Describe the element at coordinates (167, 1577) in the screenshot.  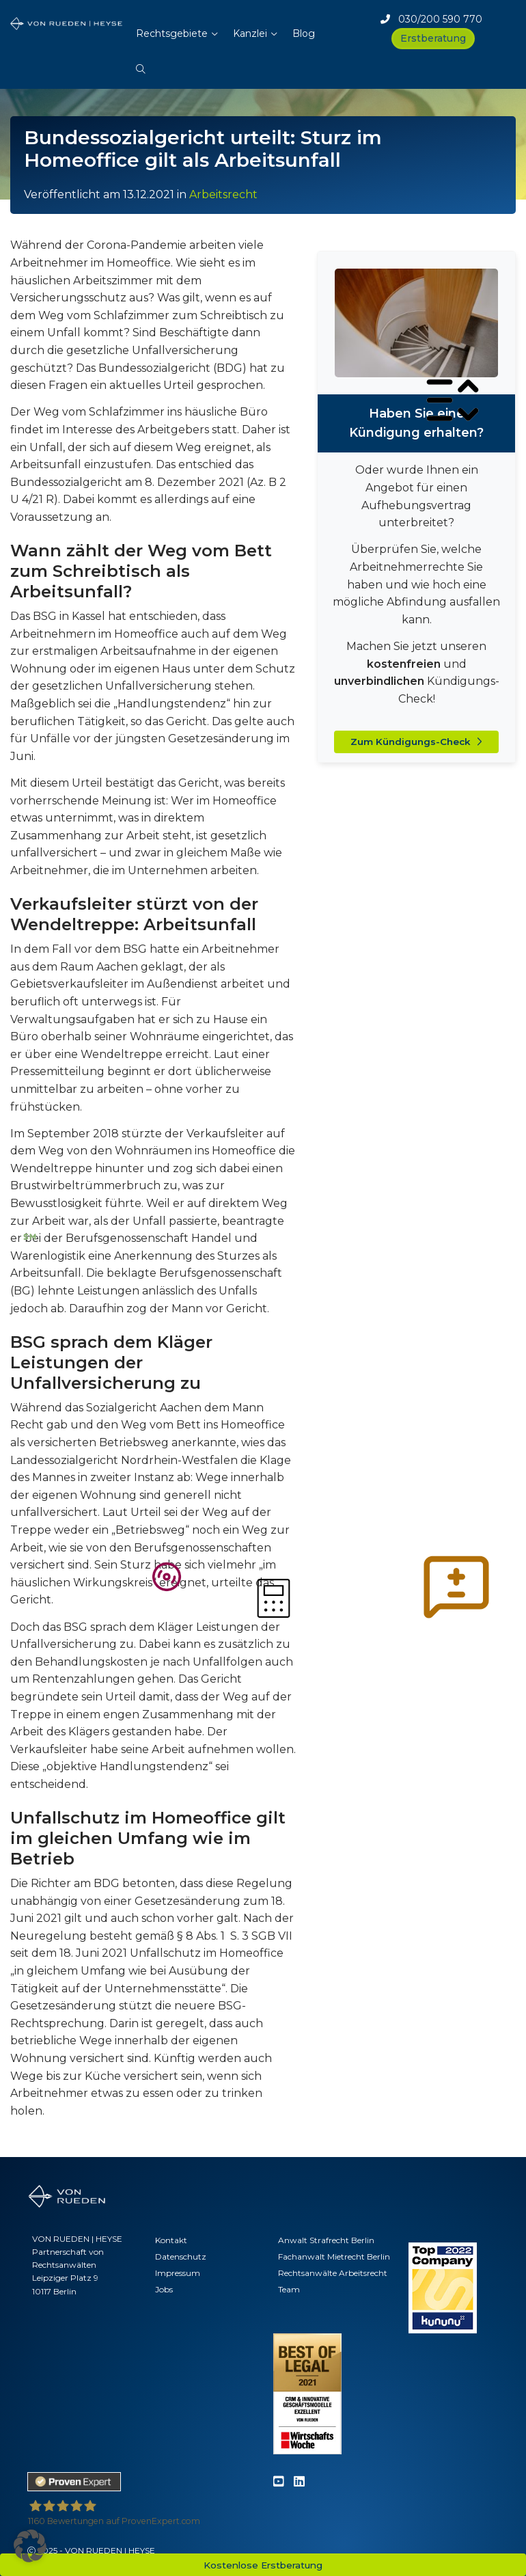
I see `play or access music library` at that location.